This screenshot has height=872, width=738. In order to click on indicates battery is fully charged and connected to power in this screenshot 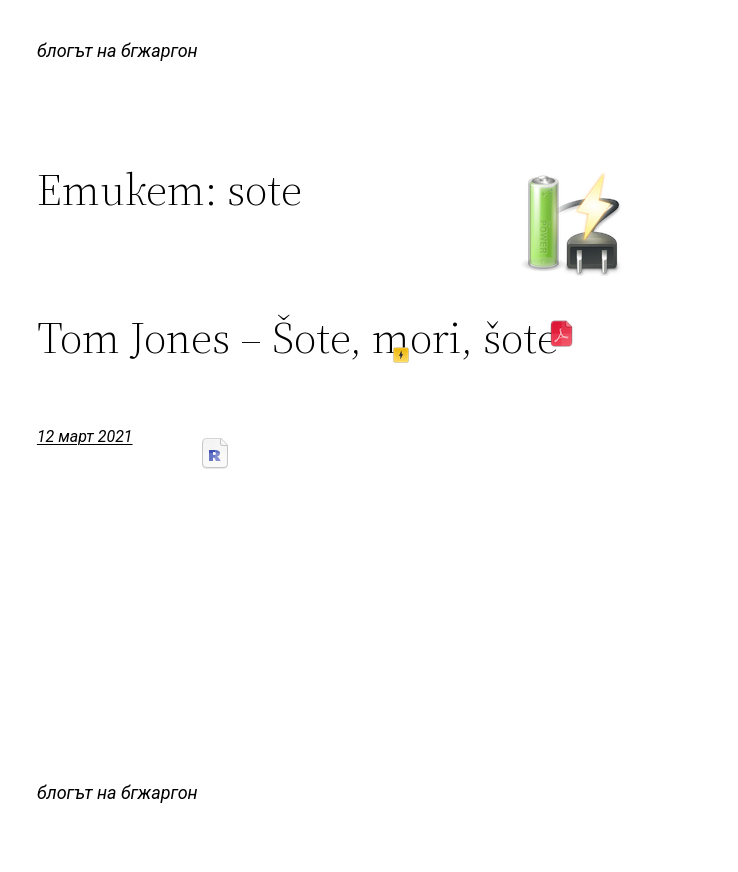, I will do `click(568, 222)`.